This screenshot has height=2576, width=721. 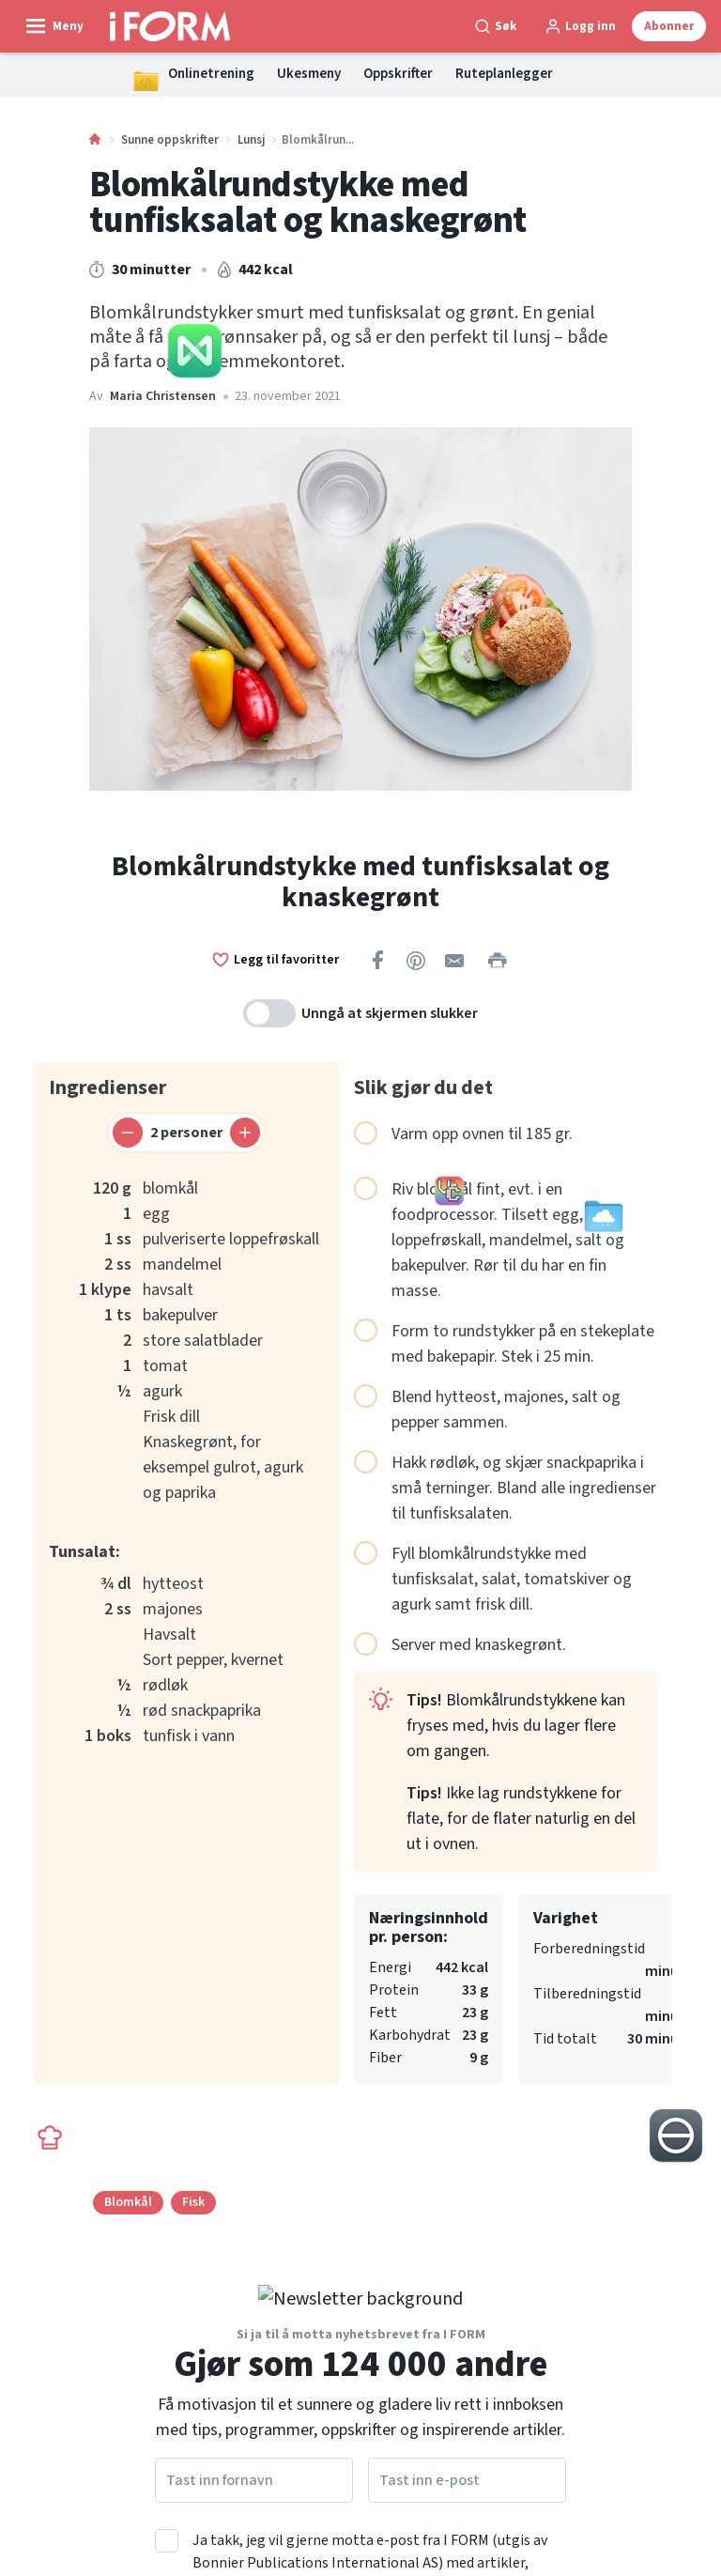 What do you see at coordinates (194, 350) in the screenshot?
I see `open mindmaster mind mapping application` at bounding box center [194, 350].